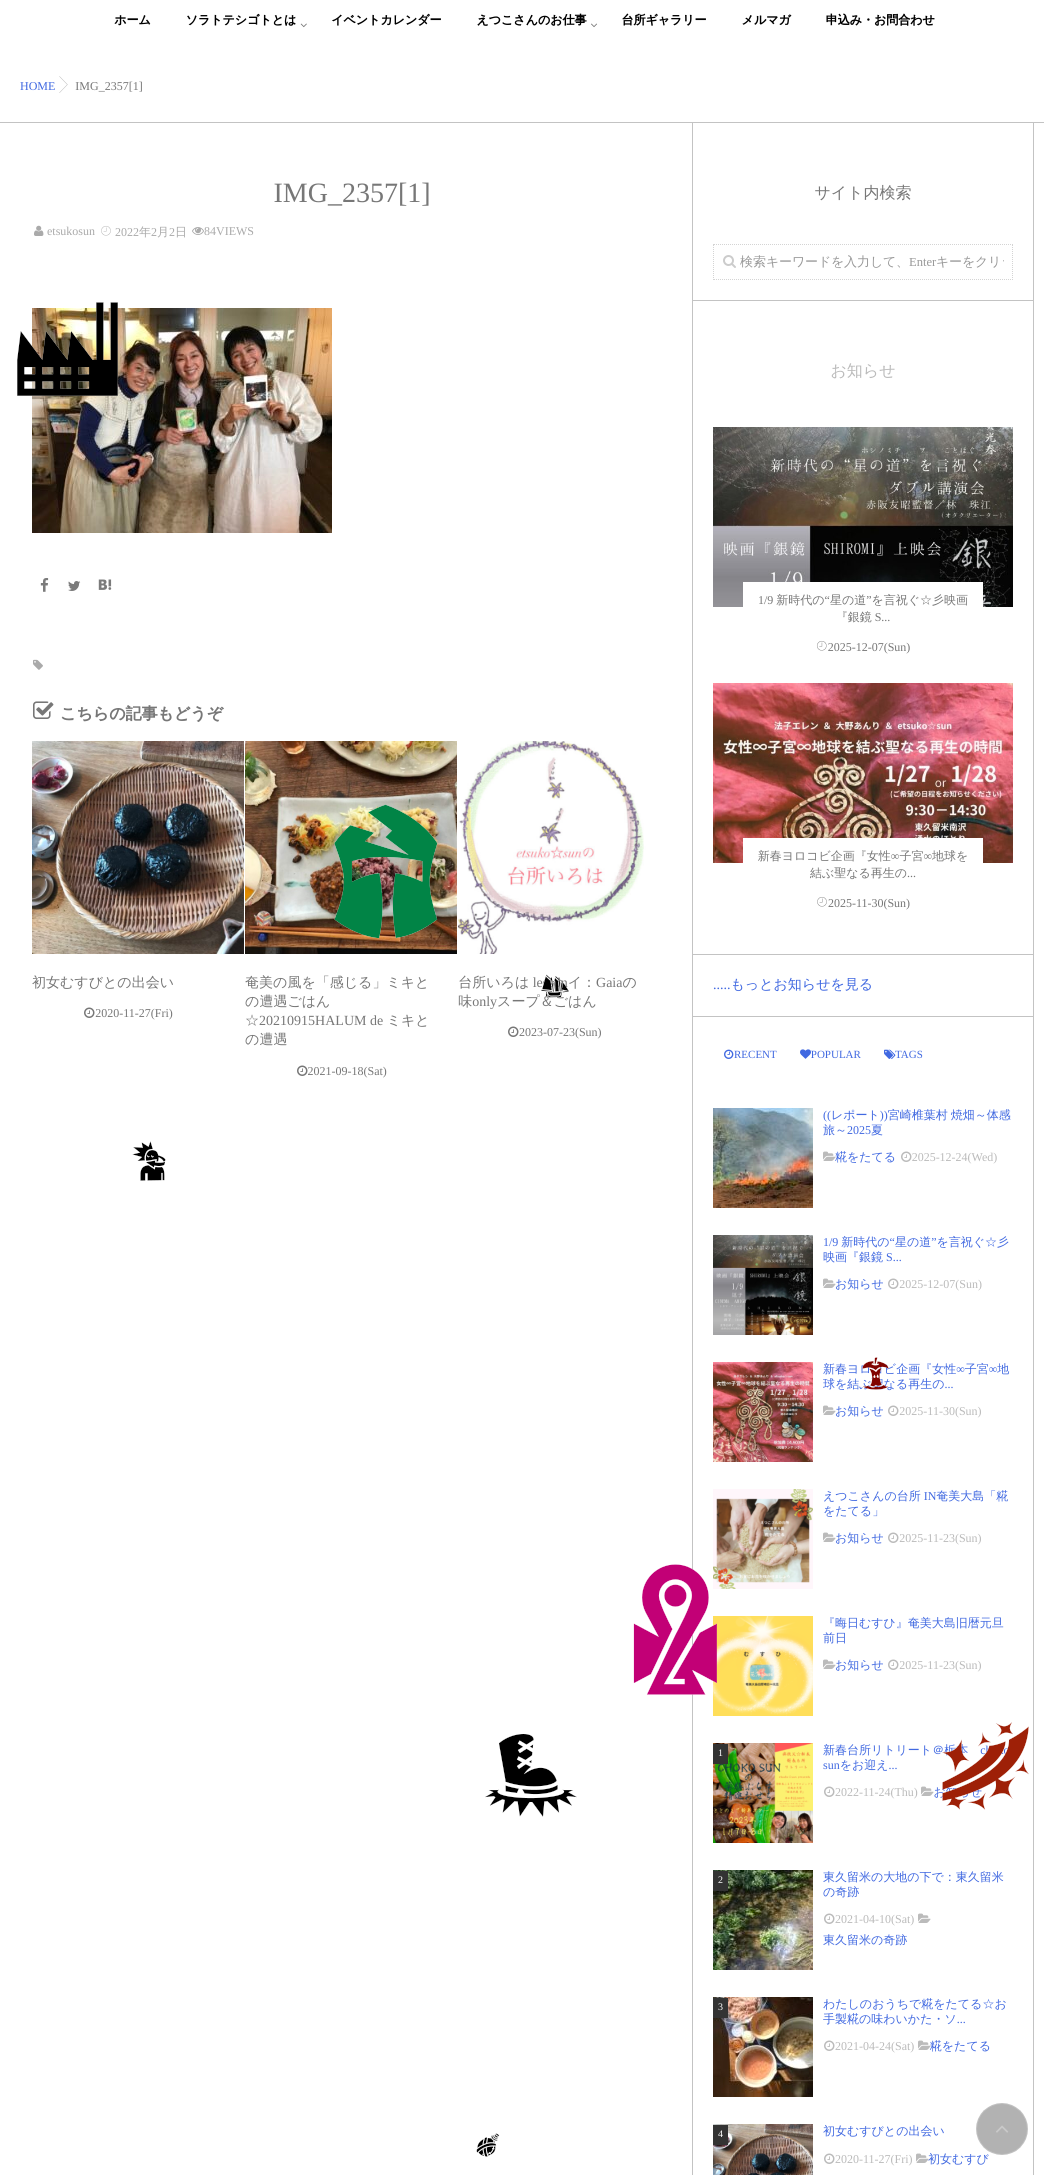 The image size is (1044, 2175). What do you see at coordinates (385, 872) in the screenshot?
I see `indicates damaged or broken armor status` at bounding box center [385, 872].